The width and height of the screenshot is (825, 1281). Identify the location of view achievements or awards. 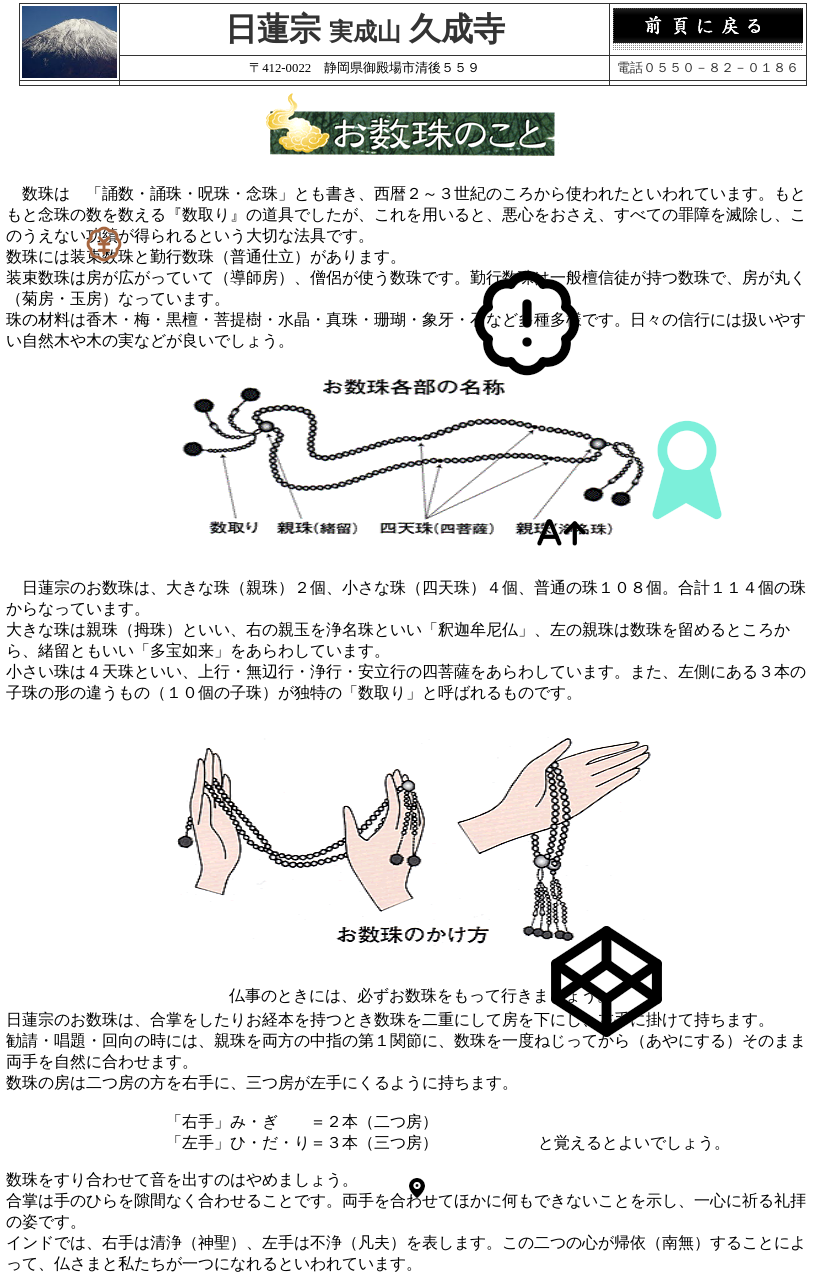
(687, 470).